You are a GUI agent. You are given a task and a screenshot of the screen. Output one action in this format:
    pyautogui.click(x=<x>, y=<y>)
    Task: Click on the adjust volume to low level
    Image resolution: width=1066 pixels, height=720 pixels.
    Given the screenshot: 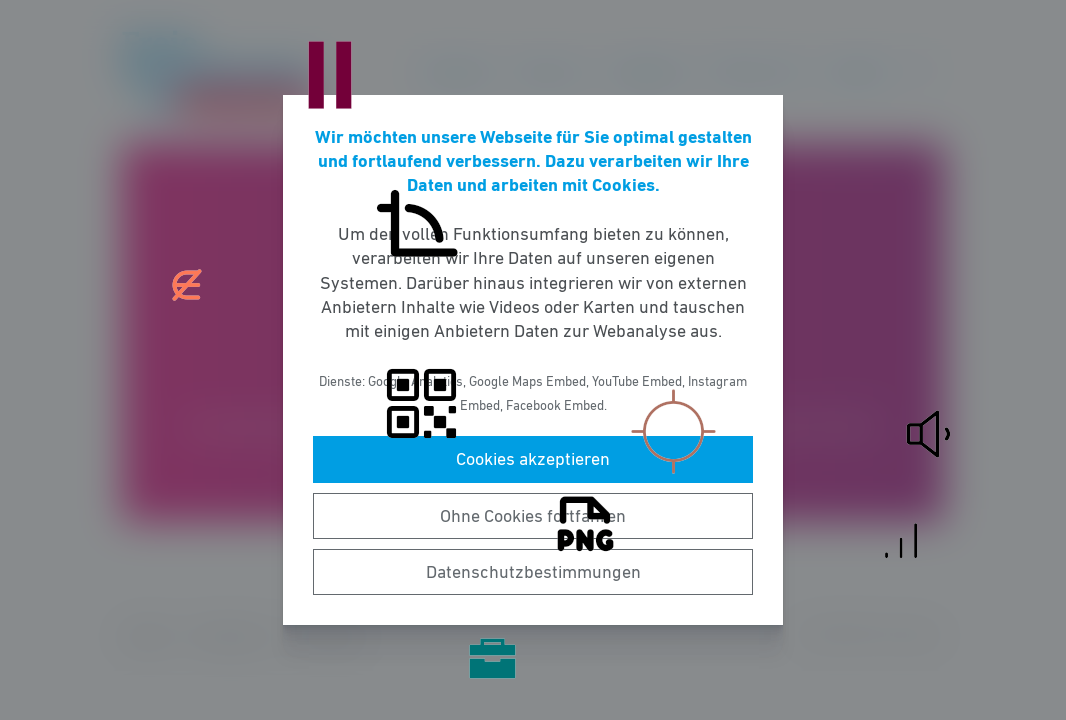 What is the action you would take?
    pyautogui.click(x=932, y=434)
    